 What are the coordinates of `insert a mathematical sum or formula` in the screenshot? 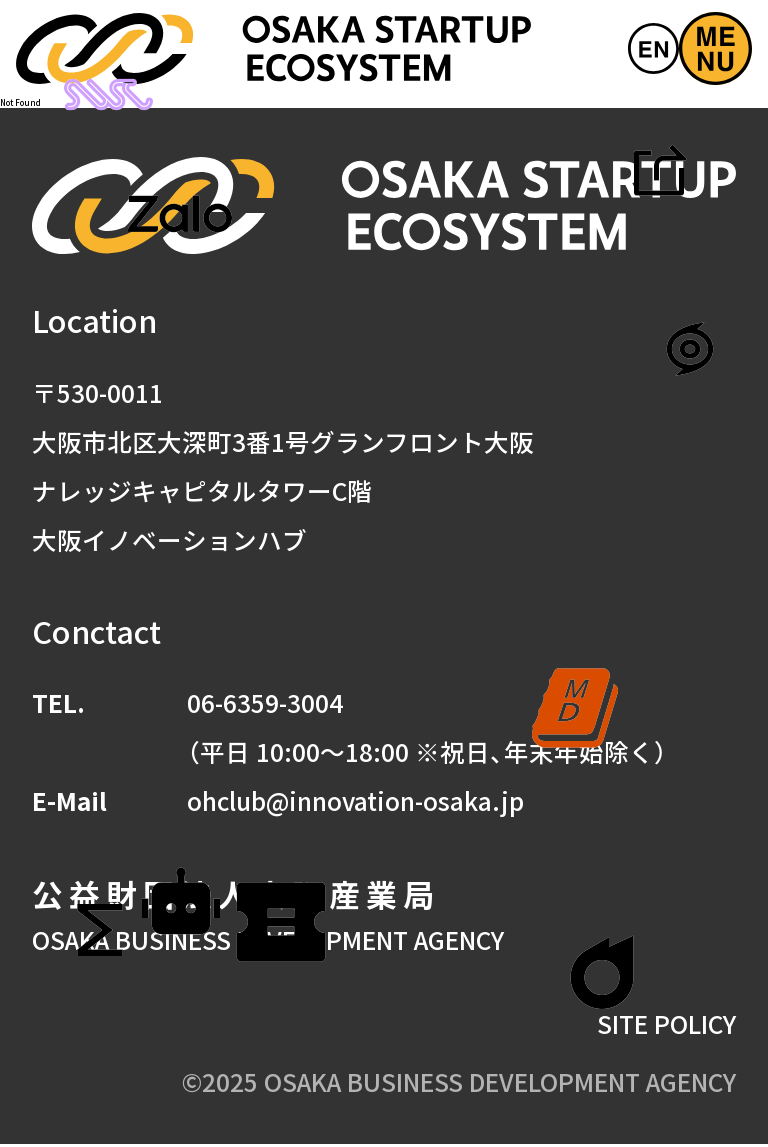 It's located at (100, 930).